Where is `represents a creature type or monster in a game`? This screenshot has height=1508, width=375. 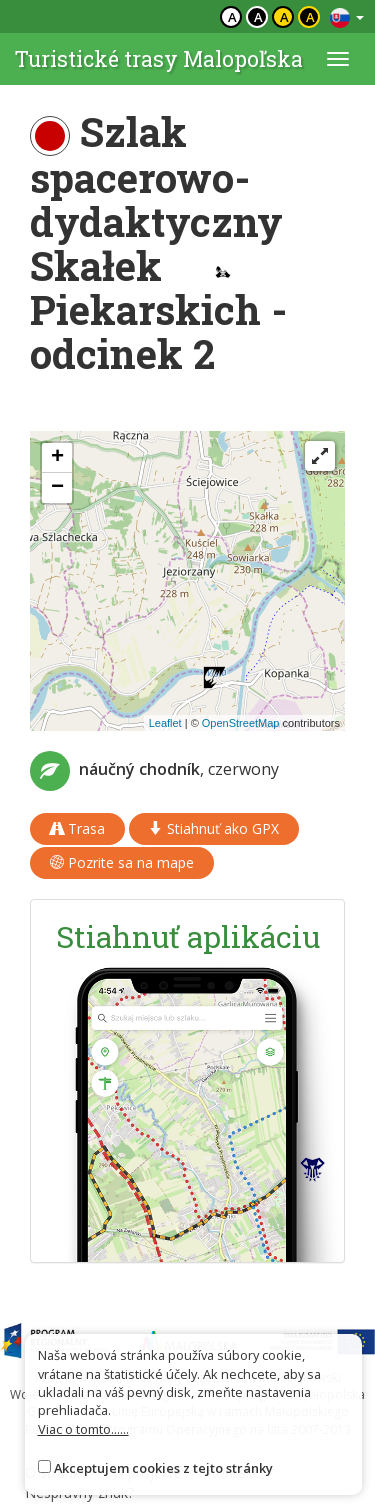
represents a creature type or monster in a game is located at coordinates (312, 1169).